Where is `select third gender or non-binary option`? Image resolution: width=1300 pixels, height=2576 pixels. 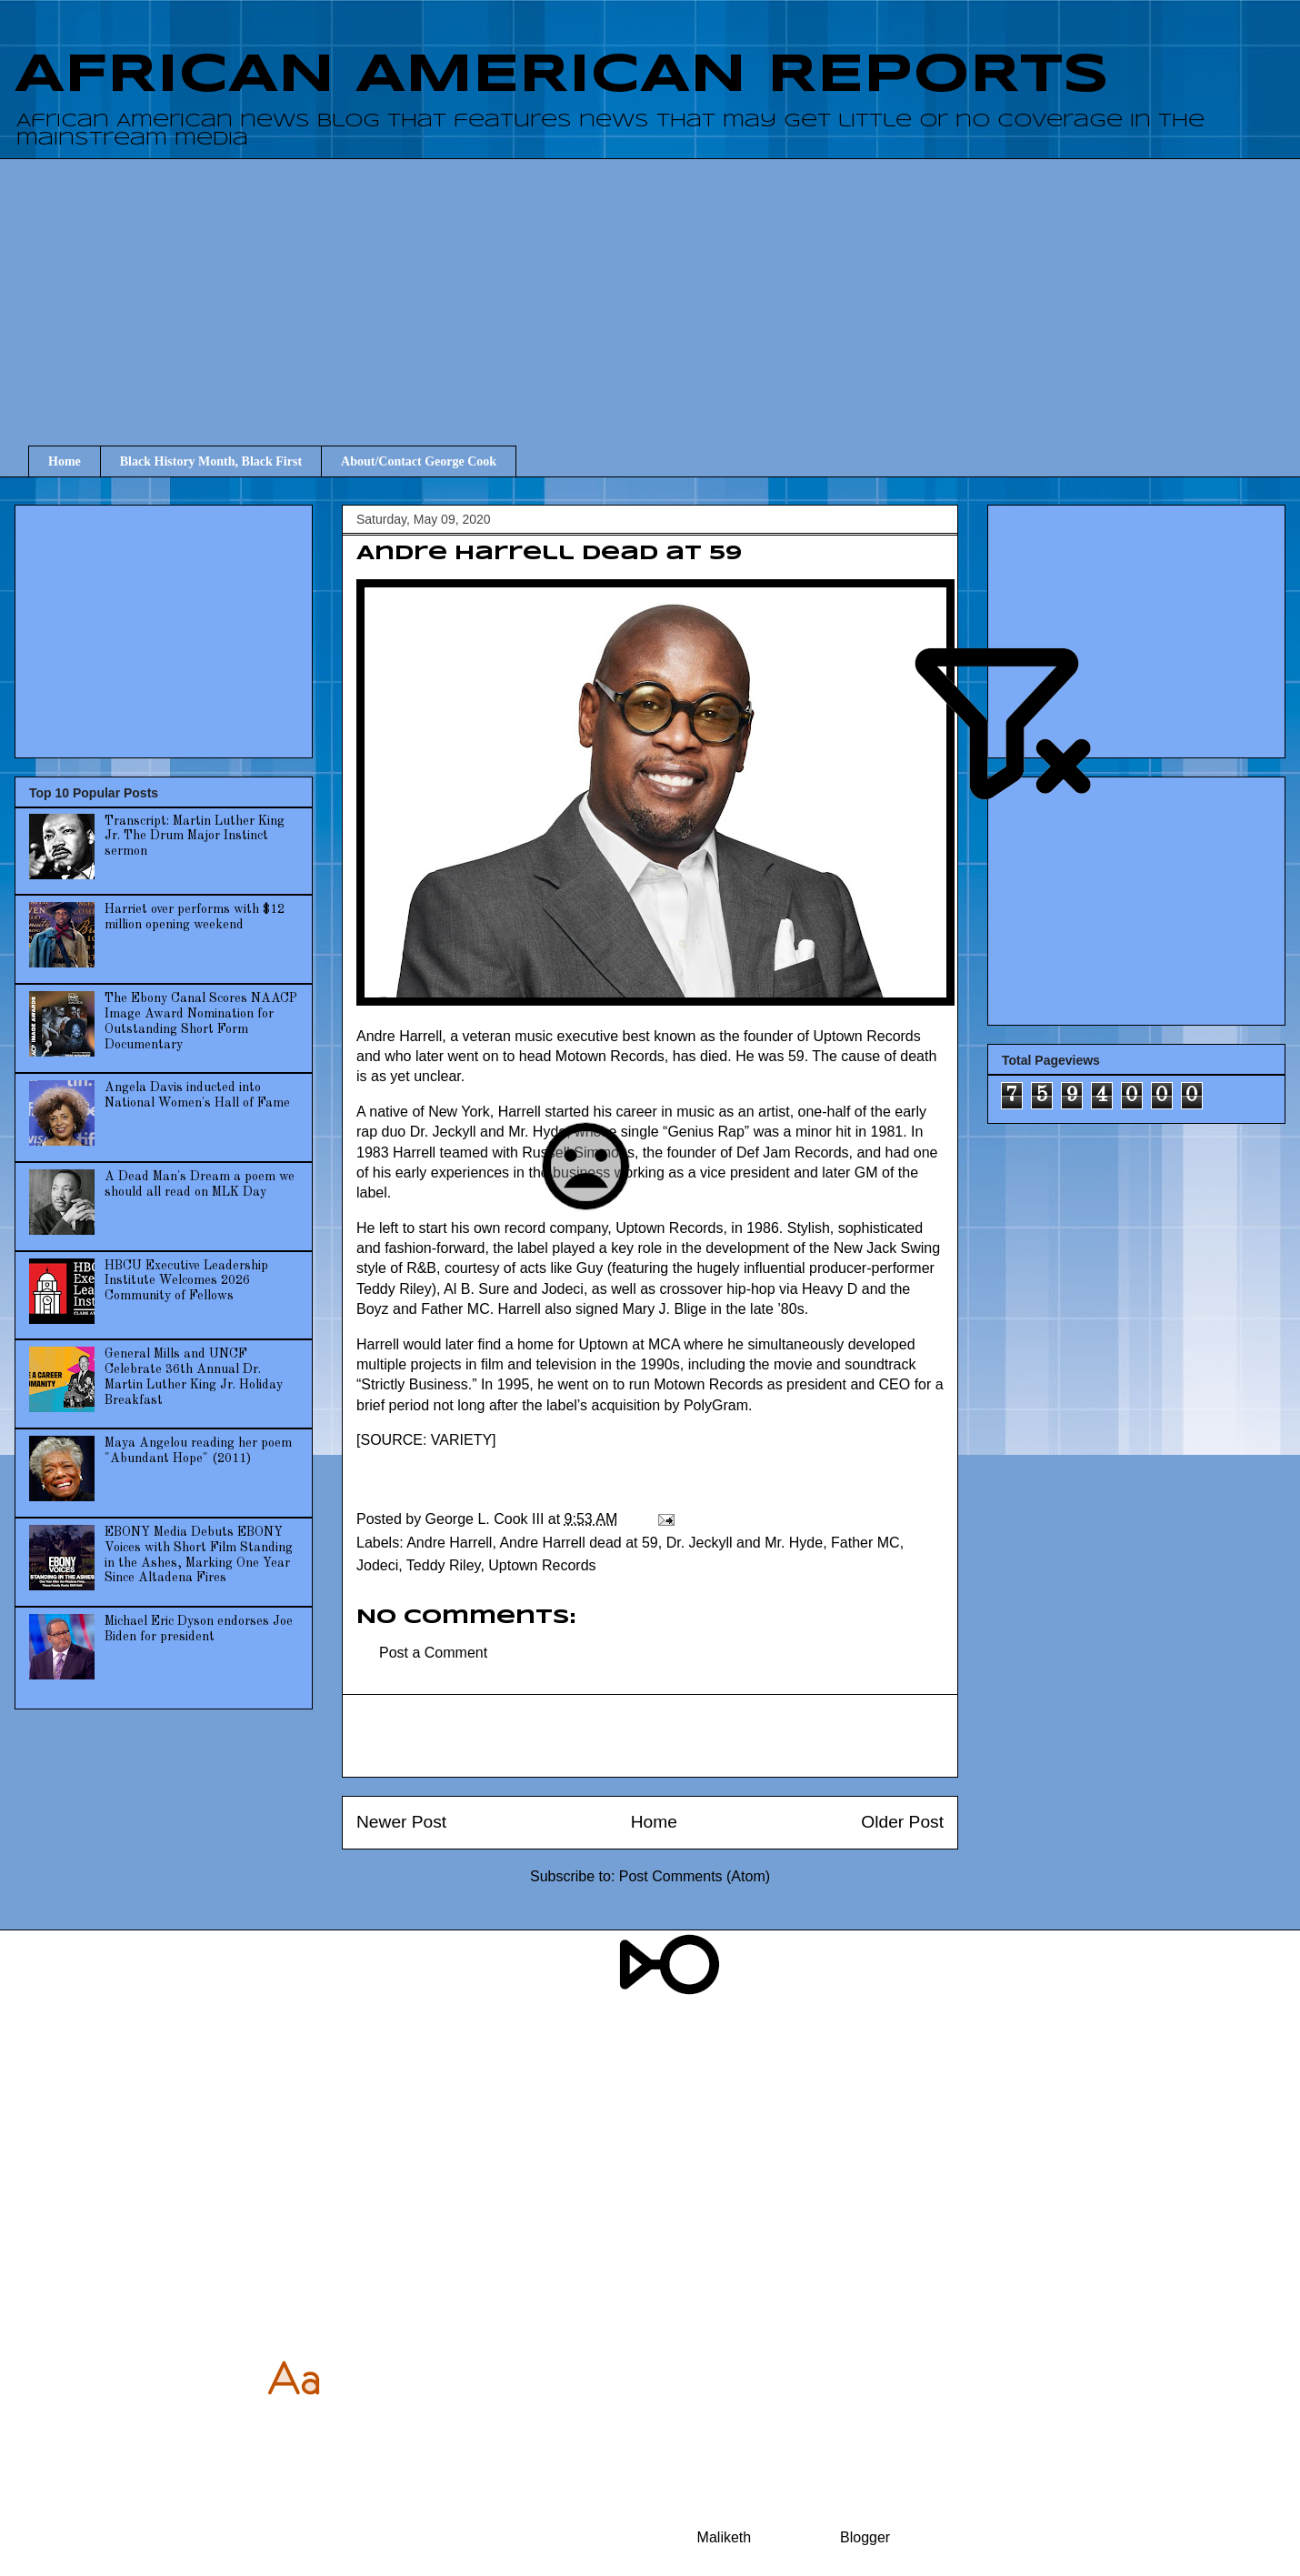 select third gender or non-binary option is located at coordinates (669, 1964).